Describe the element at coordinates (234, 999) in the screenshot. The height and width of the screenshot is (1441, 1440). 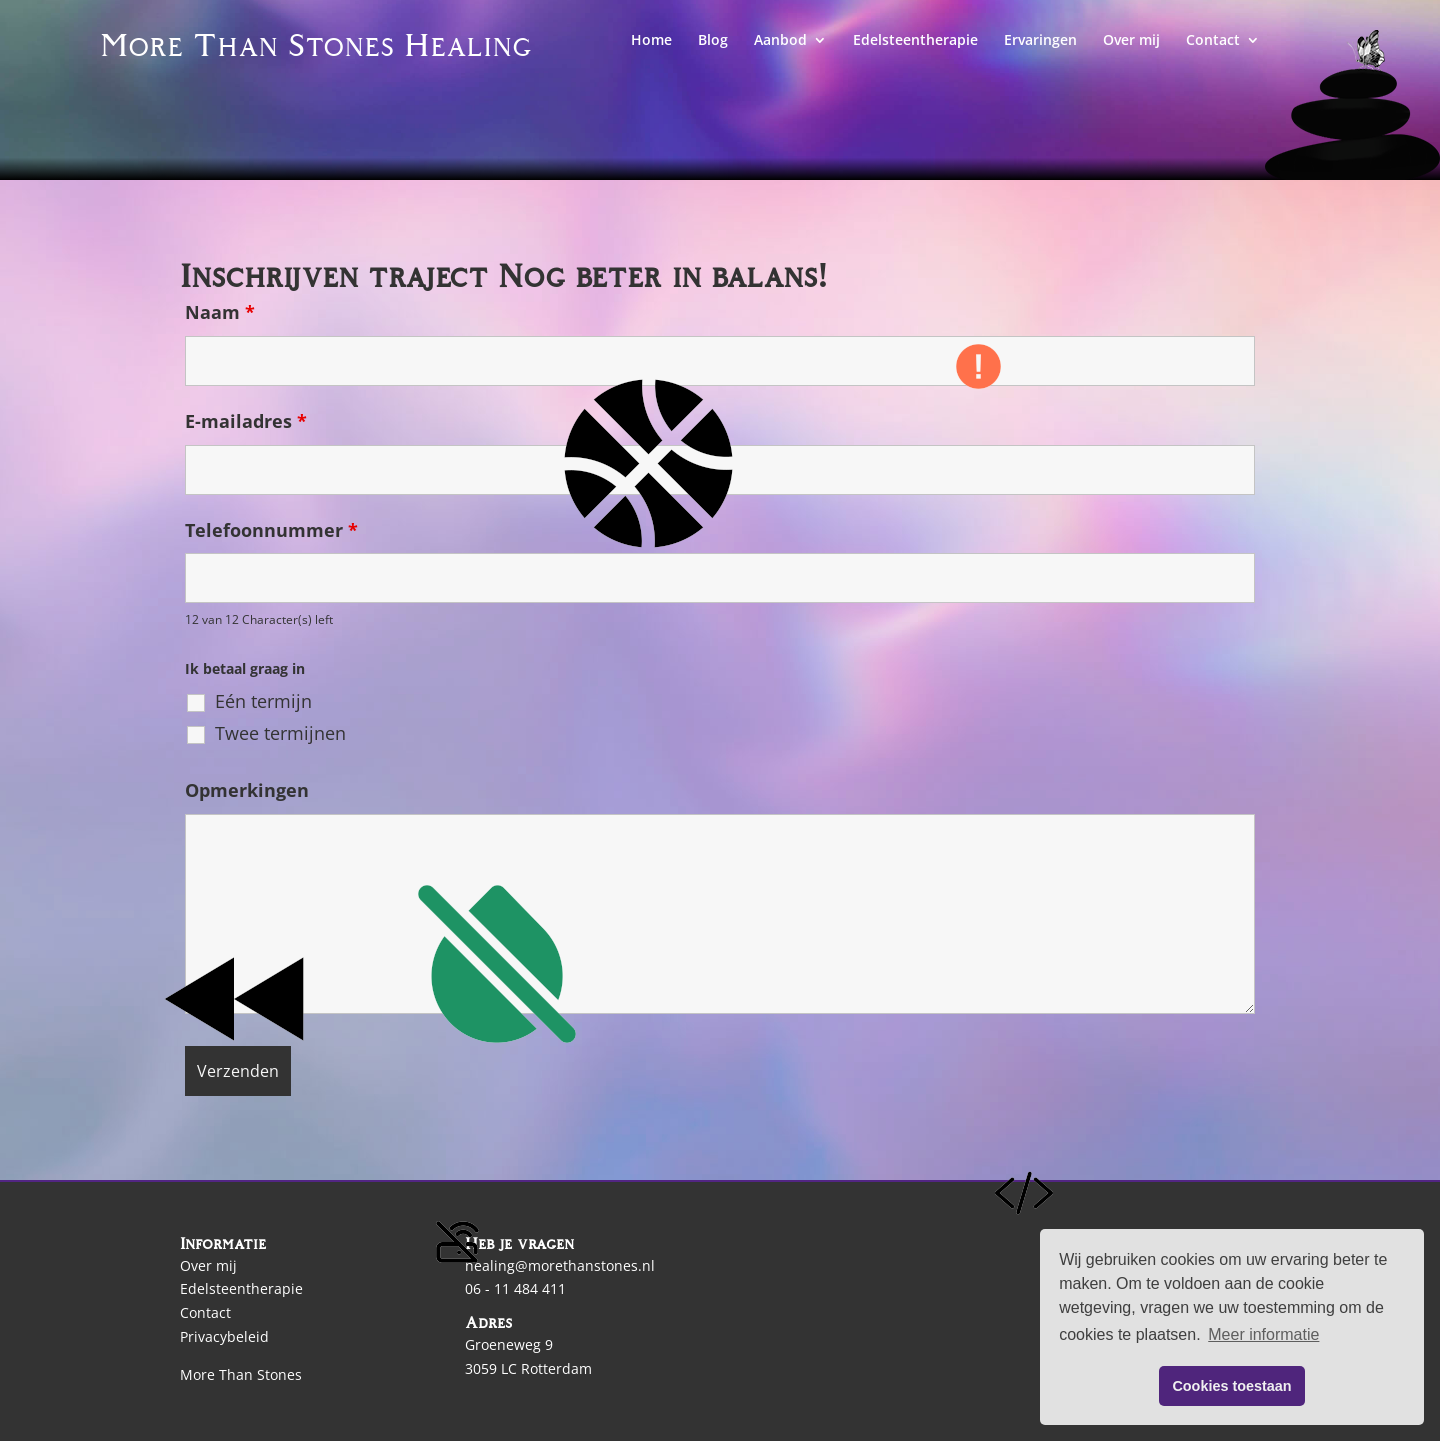
I see `skip to previous track` at that location.